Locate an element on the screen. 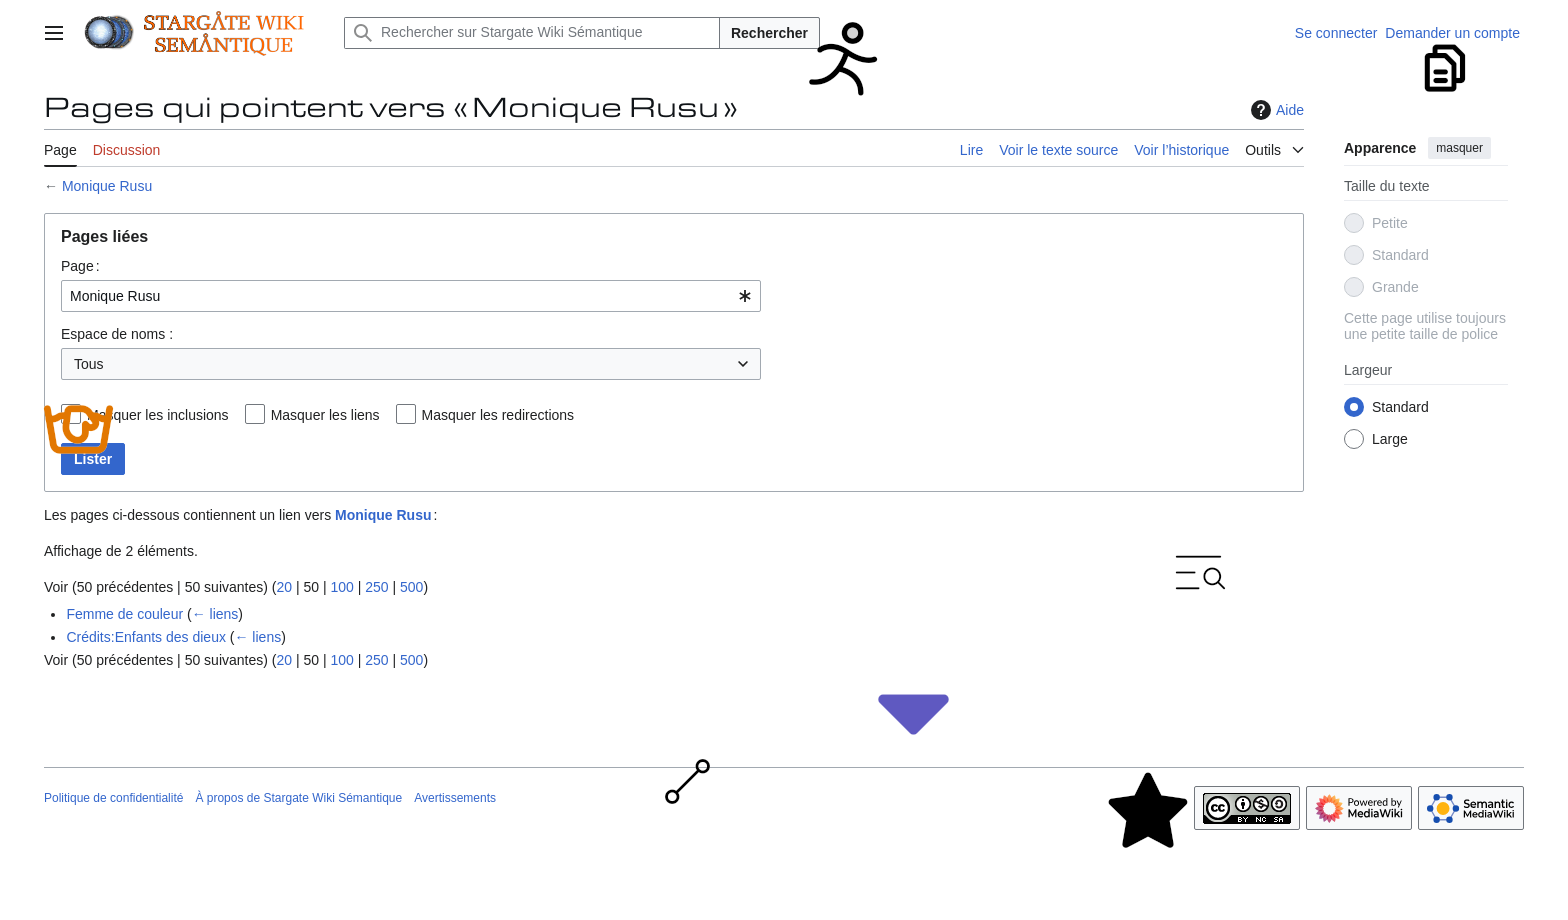  start a running or fitness activity is located at coordinates (844, 57).